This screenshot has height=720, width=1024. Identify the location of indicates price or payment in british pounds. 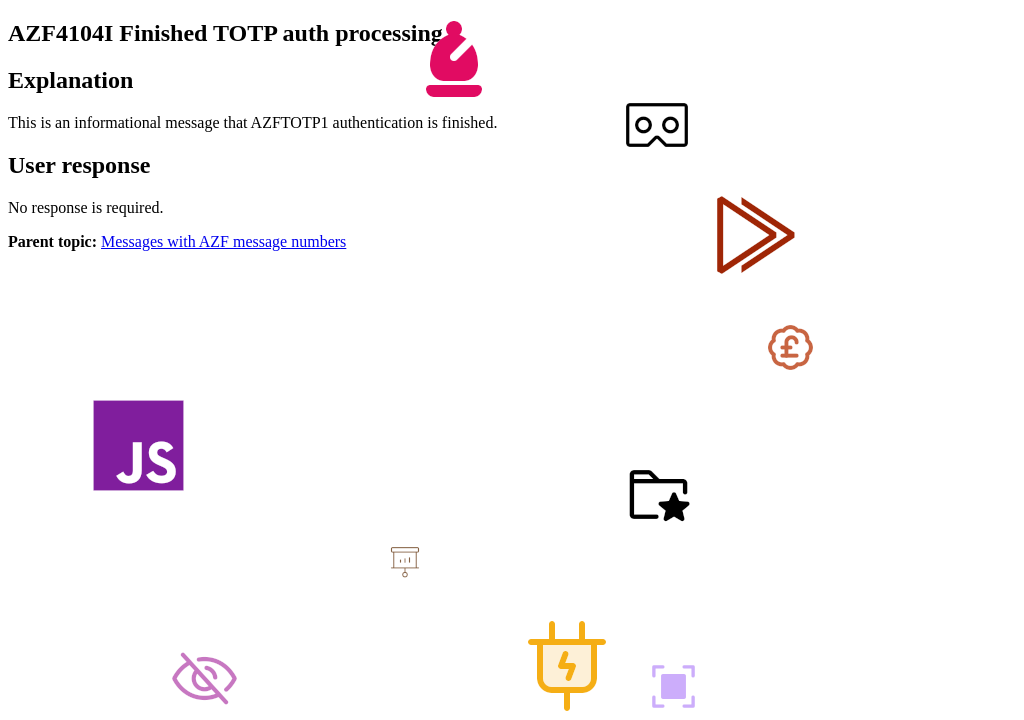
(790, 347).